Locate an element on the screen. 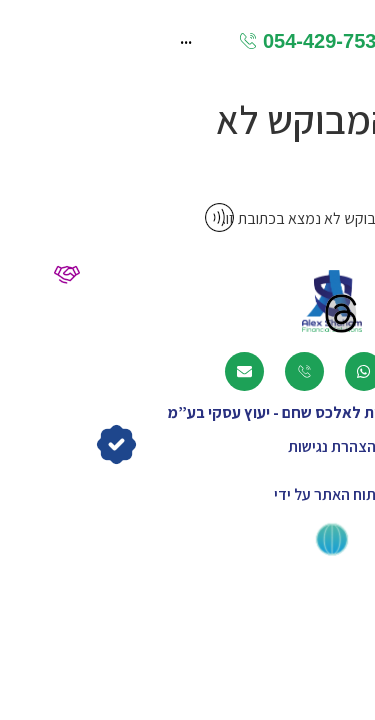 This screenshot has width=375, height=720. open the Threads app is located at coordinates (341, 313).